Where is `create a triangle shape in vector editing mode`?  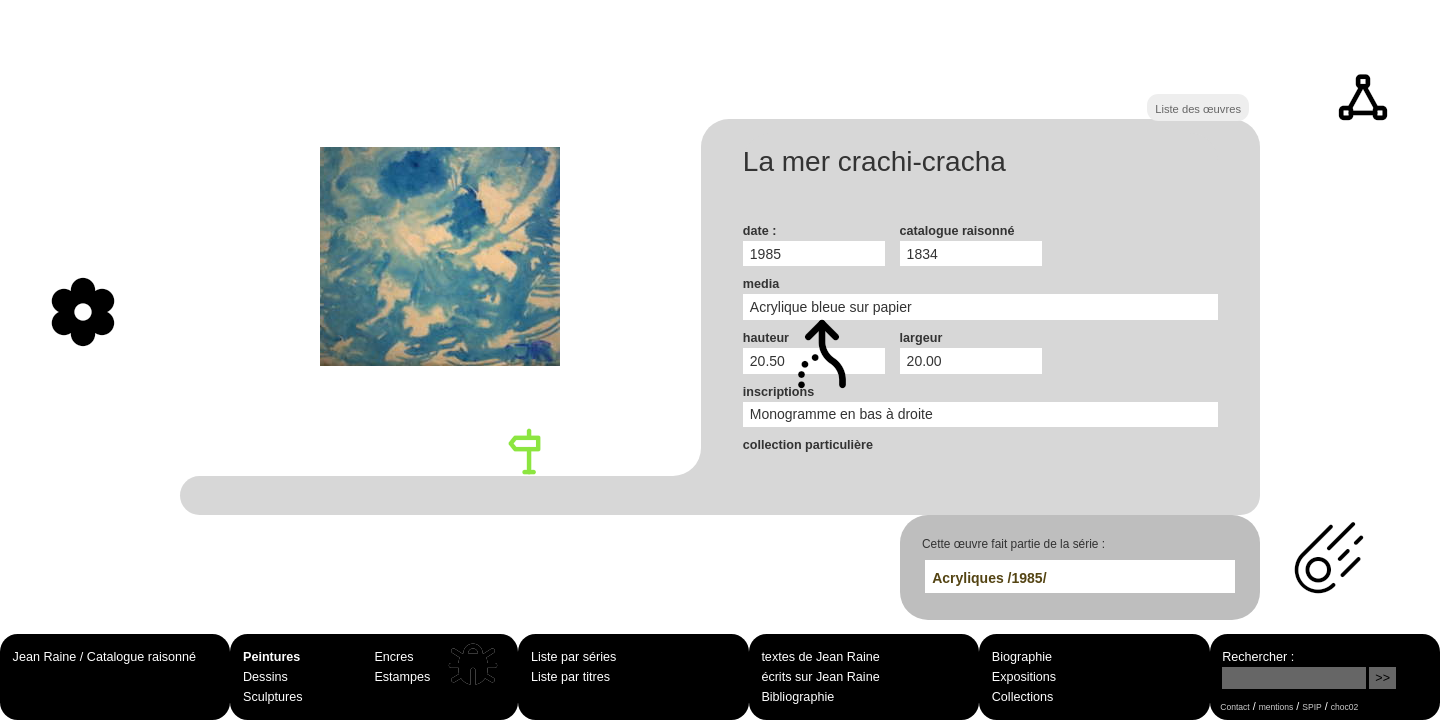 create a triangle shape in vector editing mode is located at coordinates (1363, 96).